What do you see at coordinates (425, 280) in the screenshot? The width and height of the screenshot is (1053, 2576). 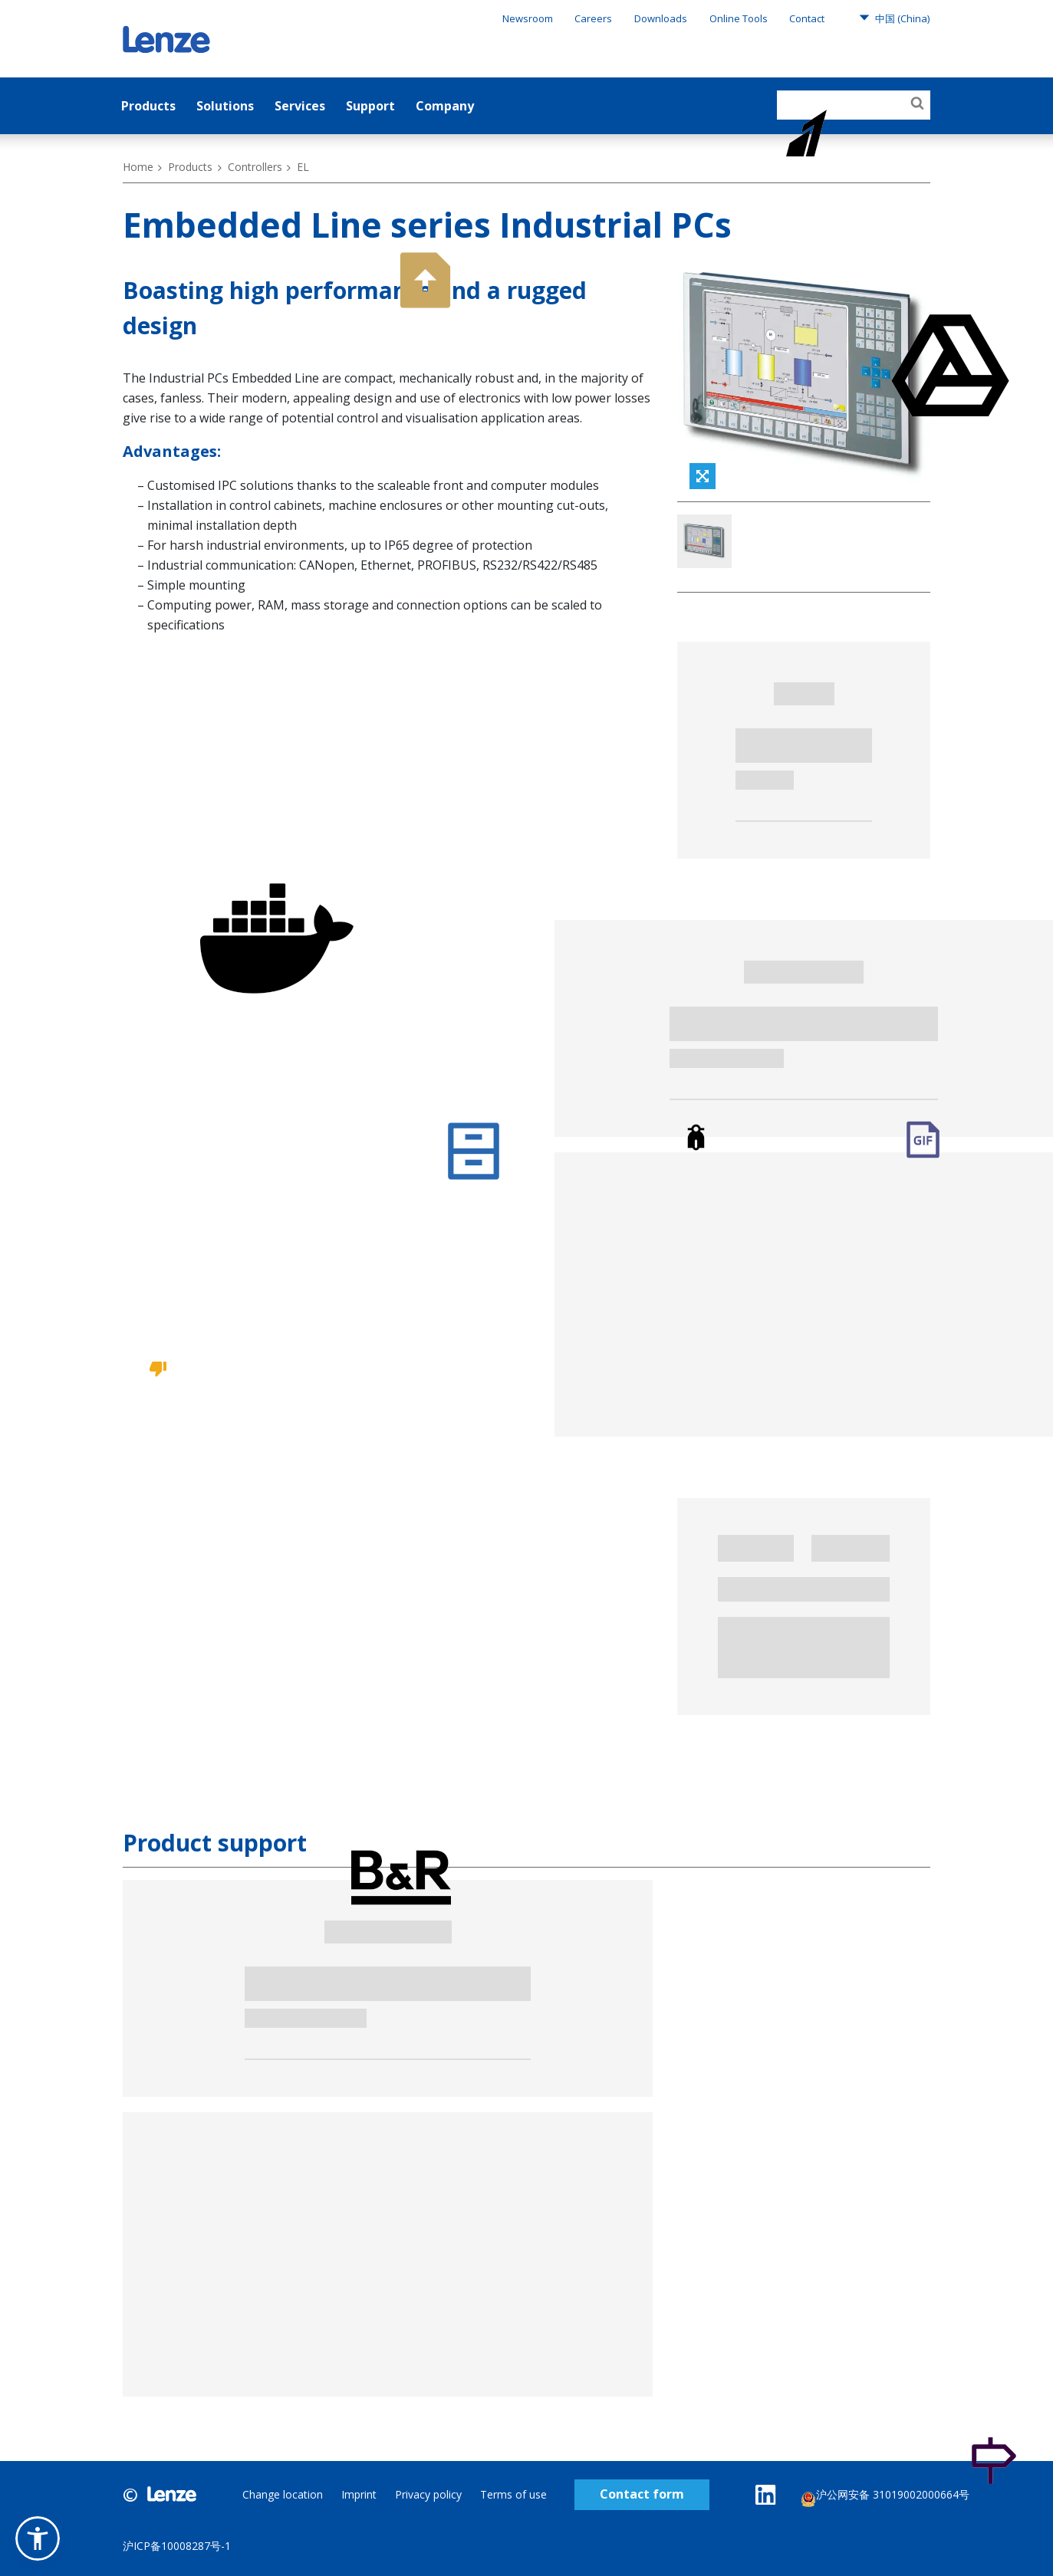 I see `upload a file or document` at bounding box center [425, 280].